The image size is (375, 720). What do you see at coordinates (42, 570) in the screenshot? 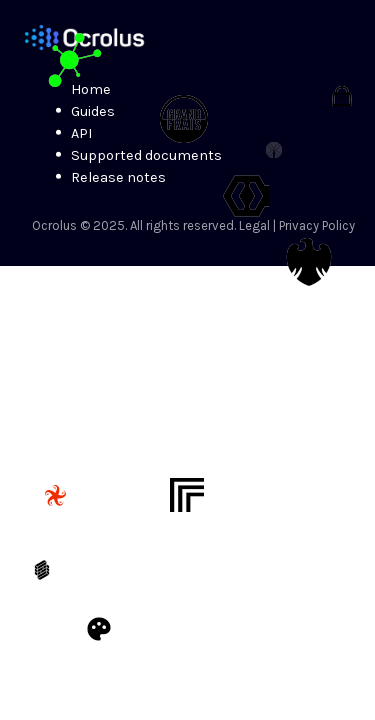
I see `Formik library logo` at bounding box center [42, 570].